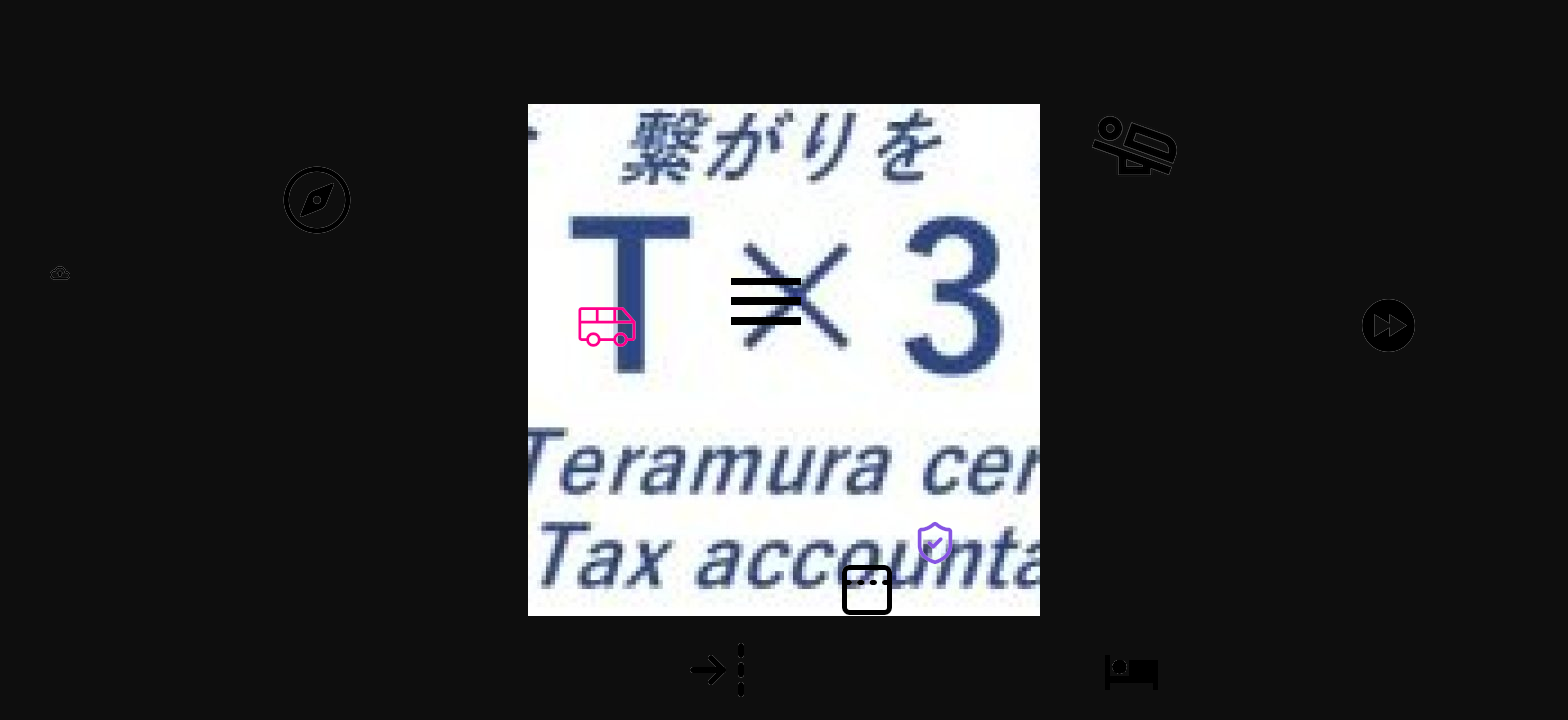 The image size is (1568, 720). Describe the element at coordinates (717, 670) in the screenshot. I see `move item to the right edge` at that location.